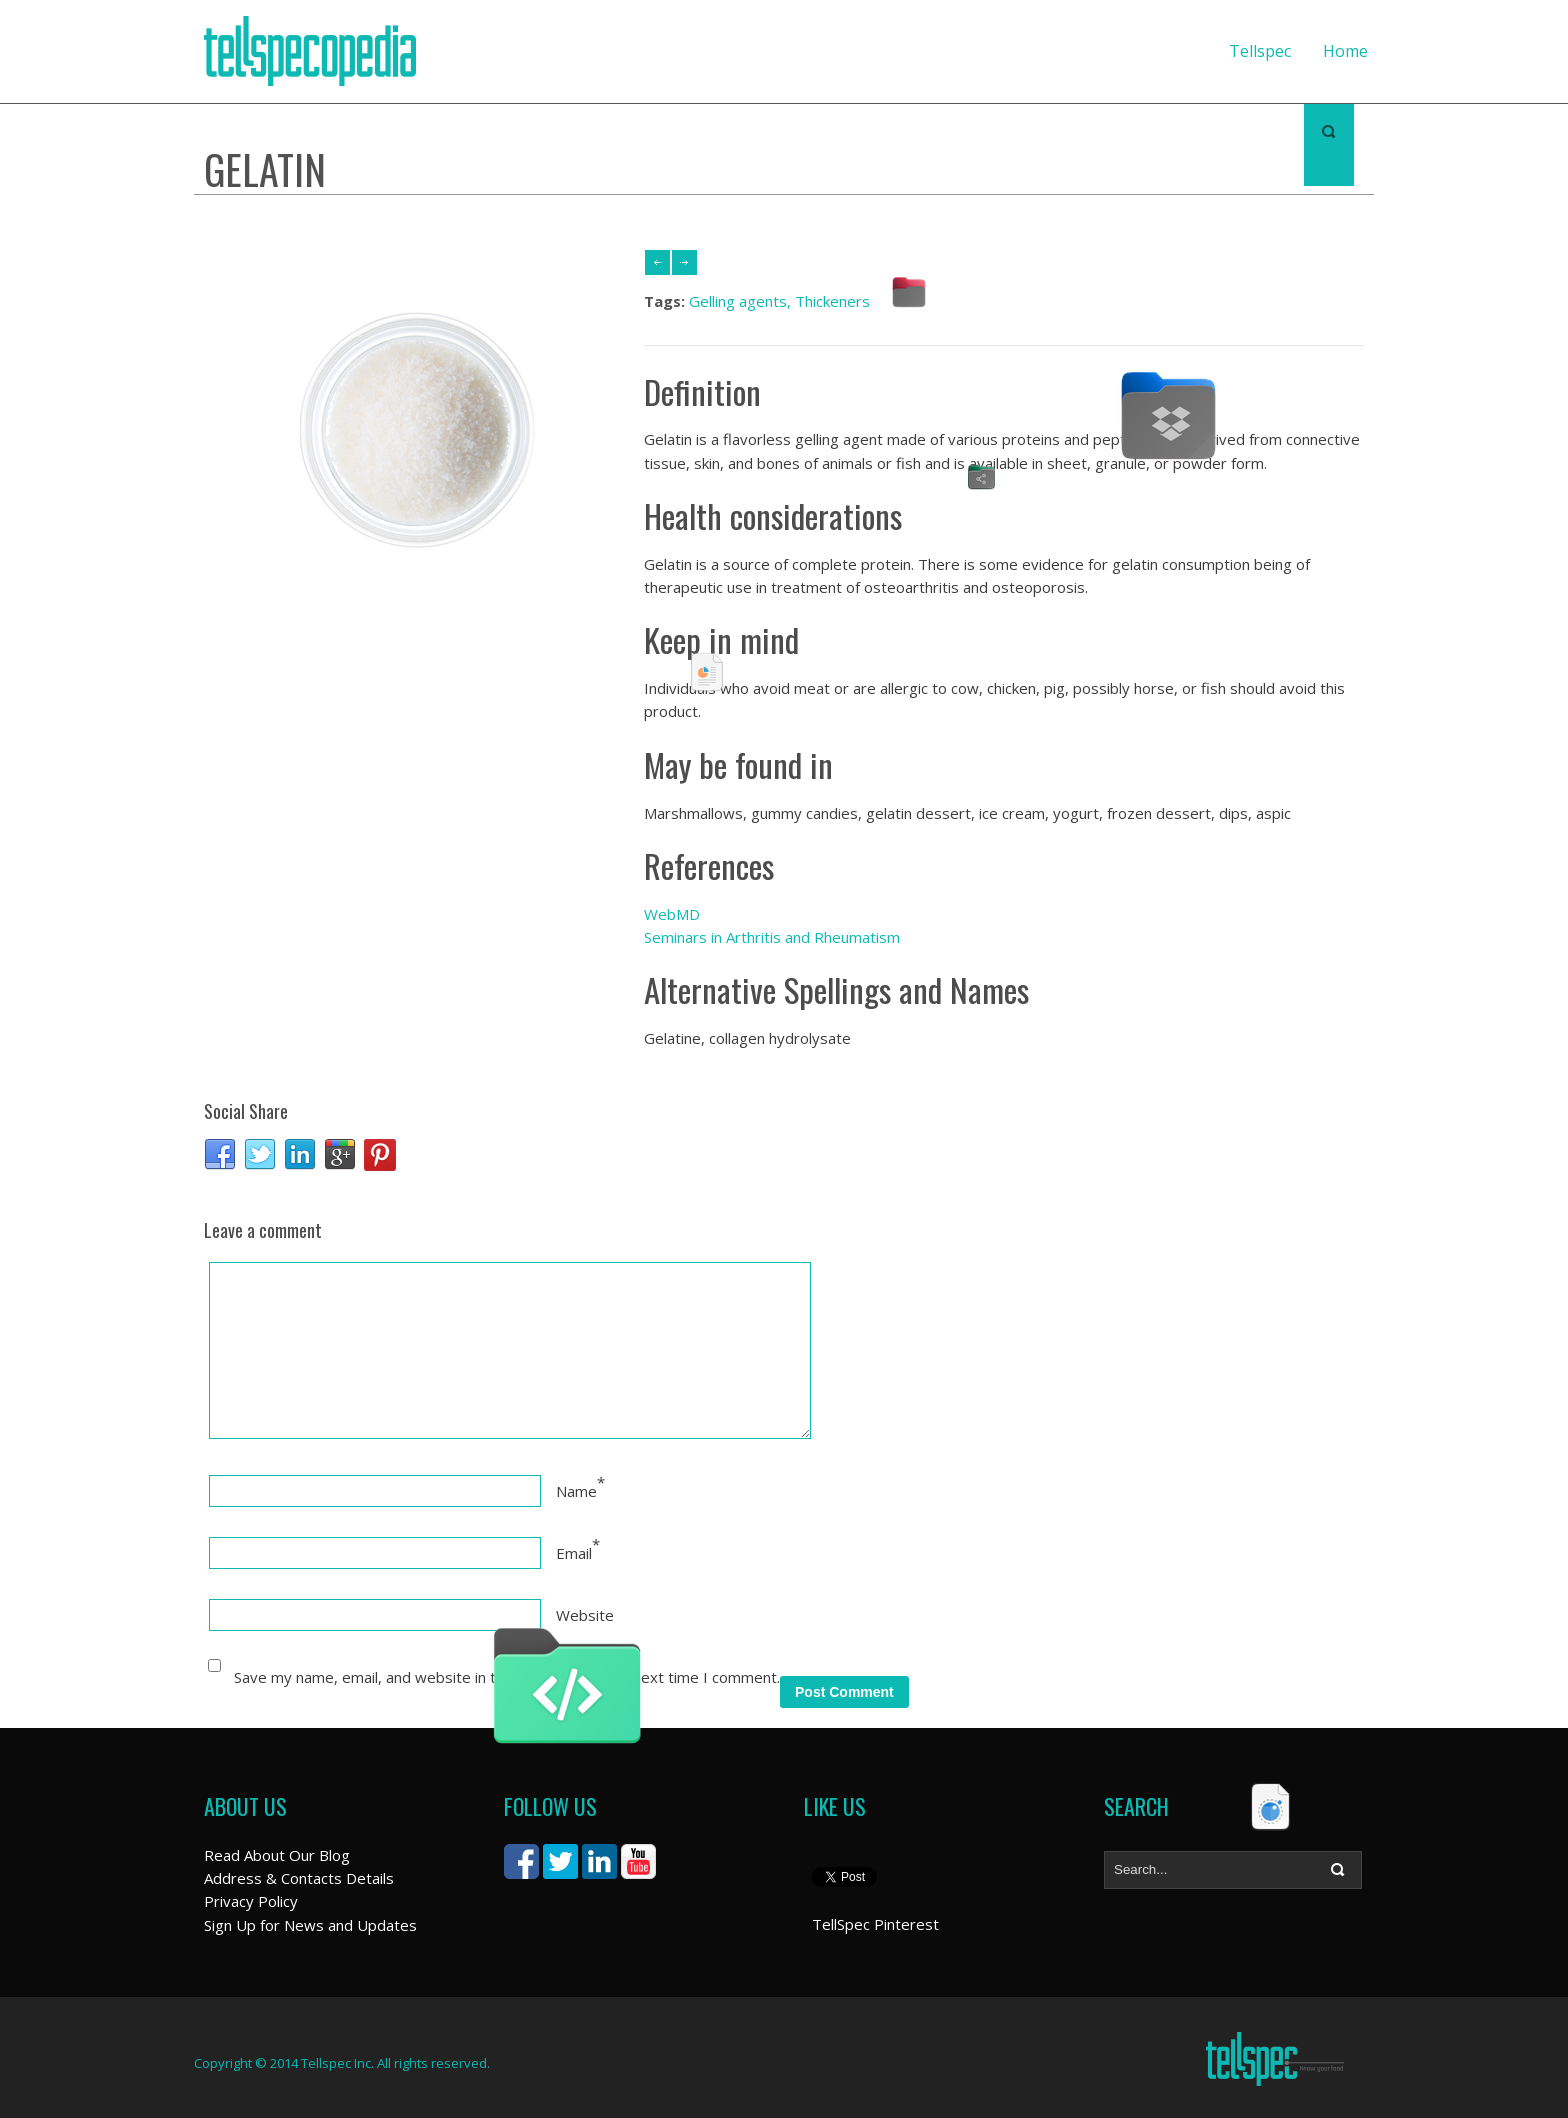  I want to click on lua script file, so click(1270, 1806).